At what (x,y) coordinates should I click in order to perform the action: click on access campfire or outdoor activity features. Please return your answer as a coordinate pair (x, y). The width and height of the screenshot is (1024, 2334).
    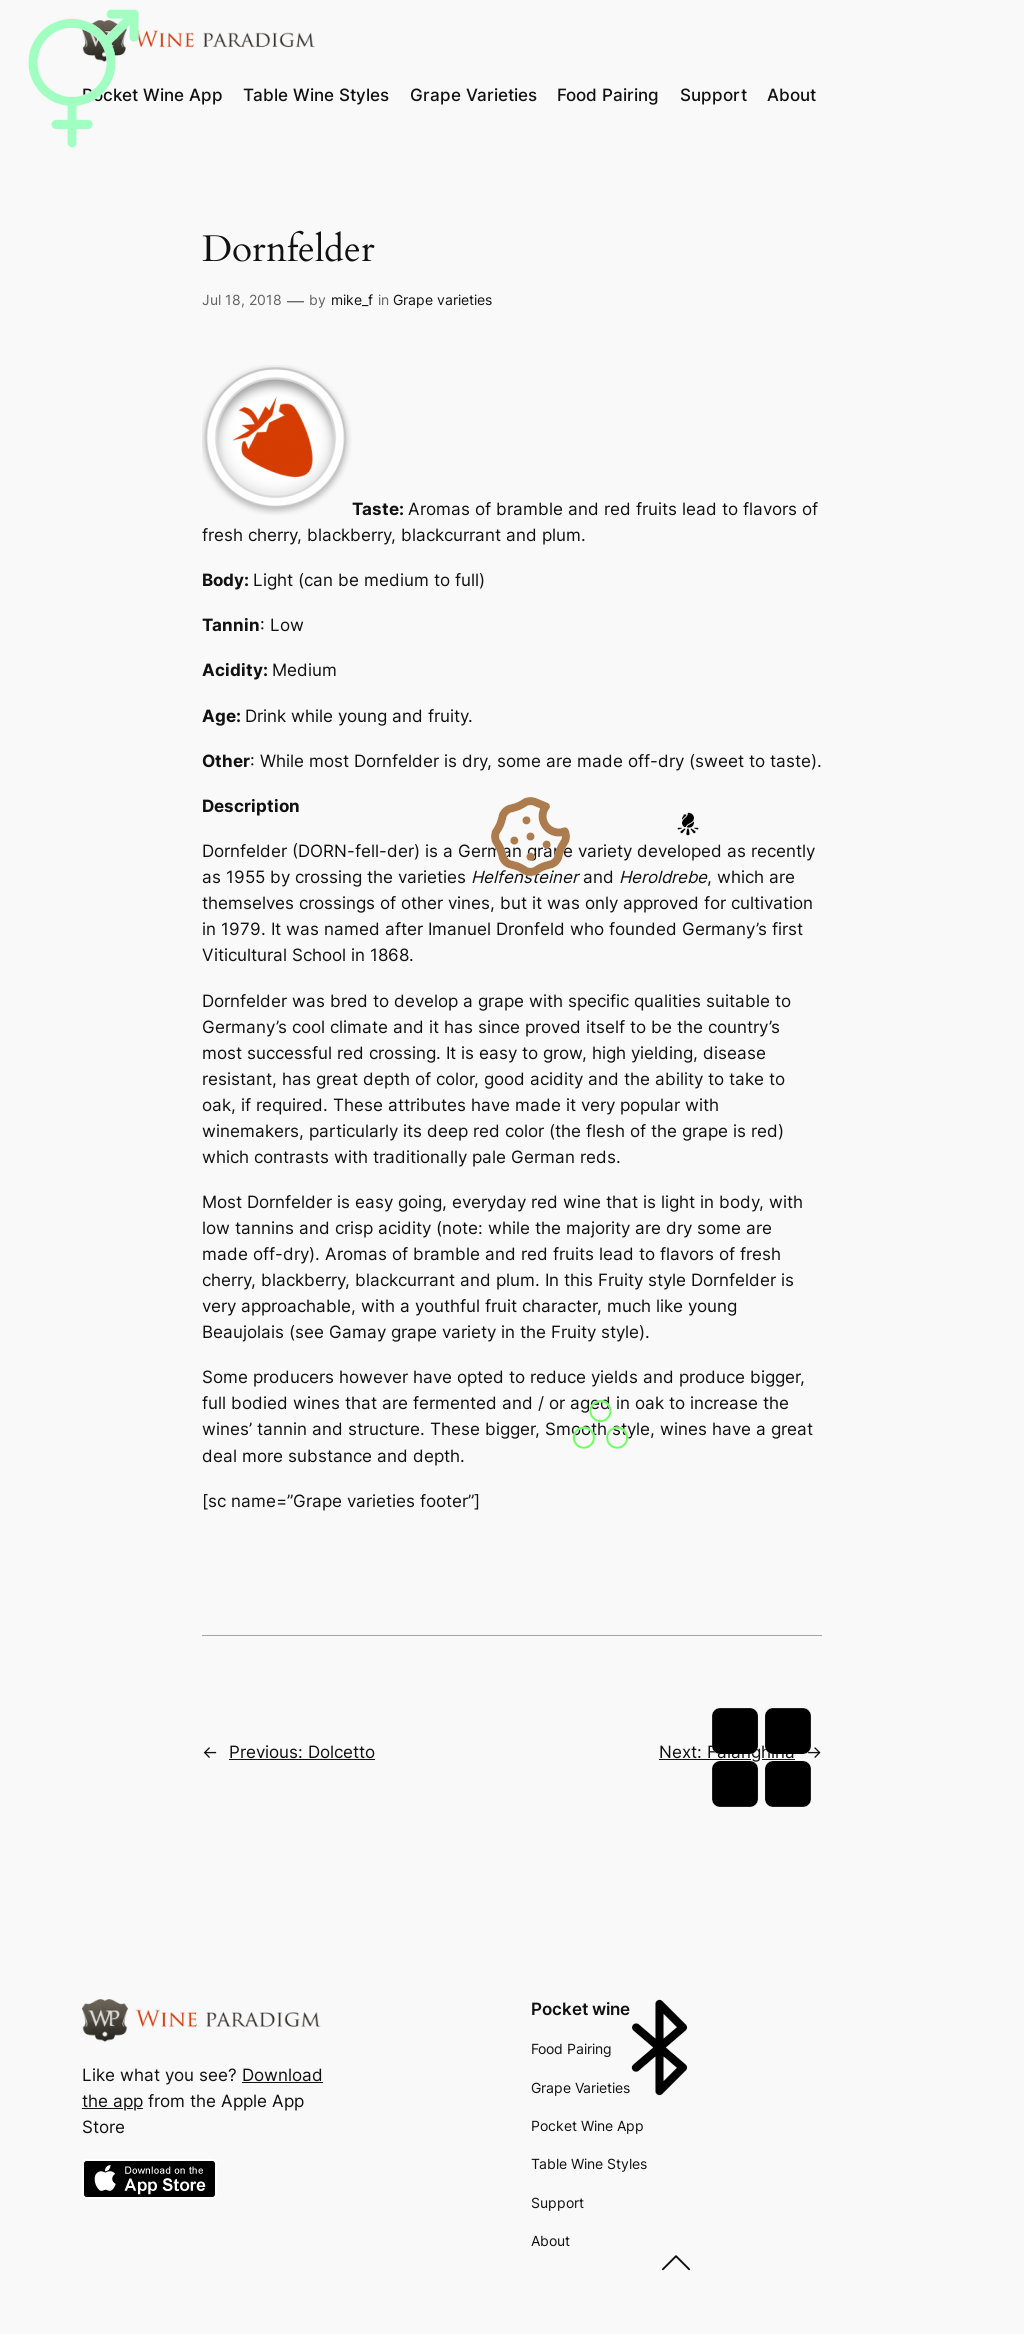
    Looking at the image, I should click on (688, 824).